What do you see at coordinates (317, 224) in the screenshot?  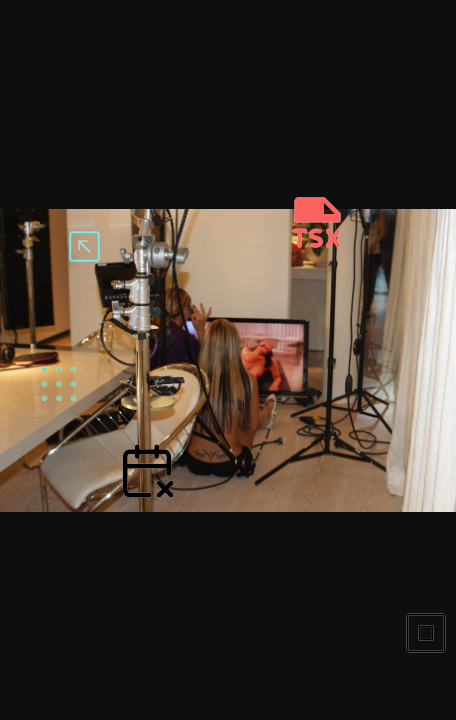 I see `open a TypeScript JSX file` at bounding box center [317, 224].